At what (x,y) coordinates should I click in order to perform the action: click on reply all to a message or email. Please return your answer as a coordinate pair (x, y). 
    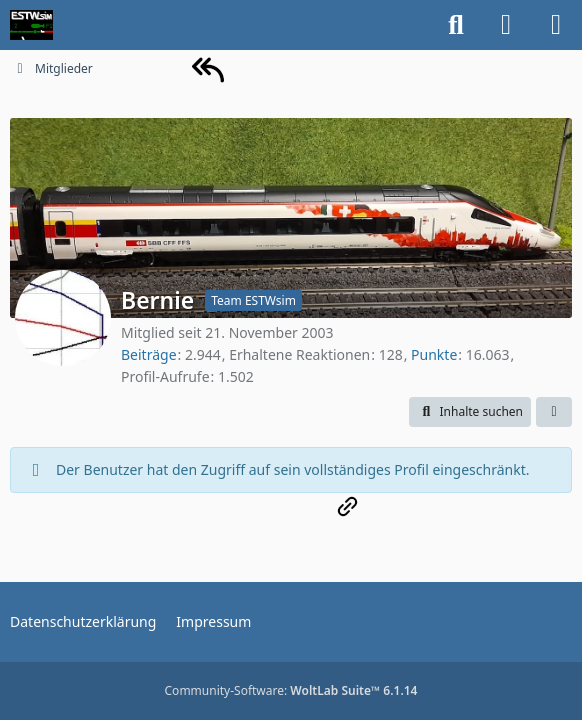
    Looking at the image, I should click on (208, 70).